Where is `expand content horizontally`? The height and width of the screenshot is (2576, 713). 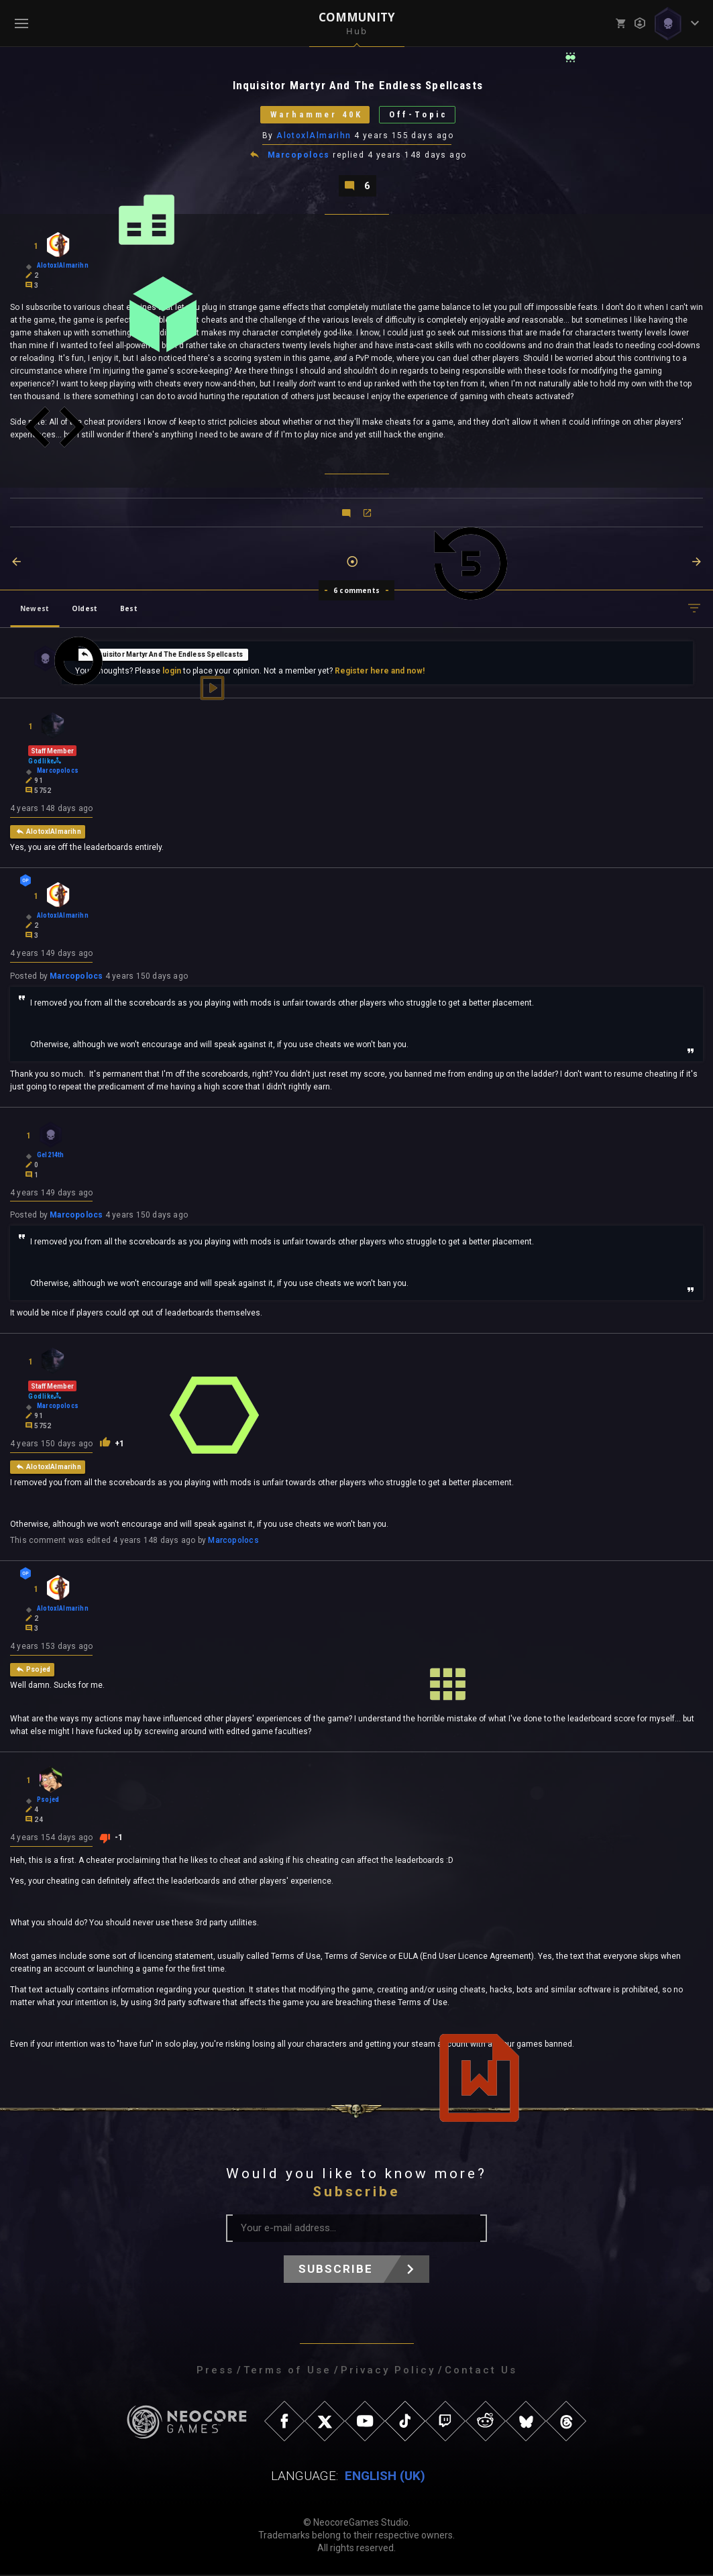
expand content horizontally is located at coordinates (54, 427).